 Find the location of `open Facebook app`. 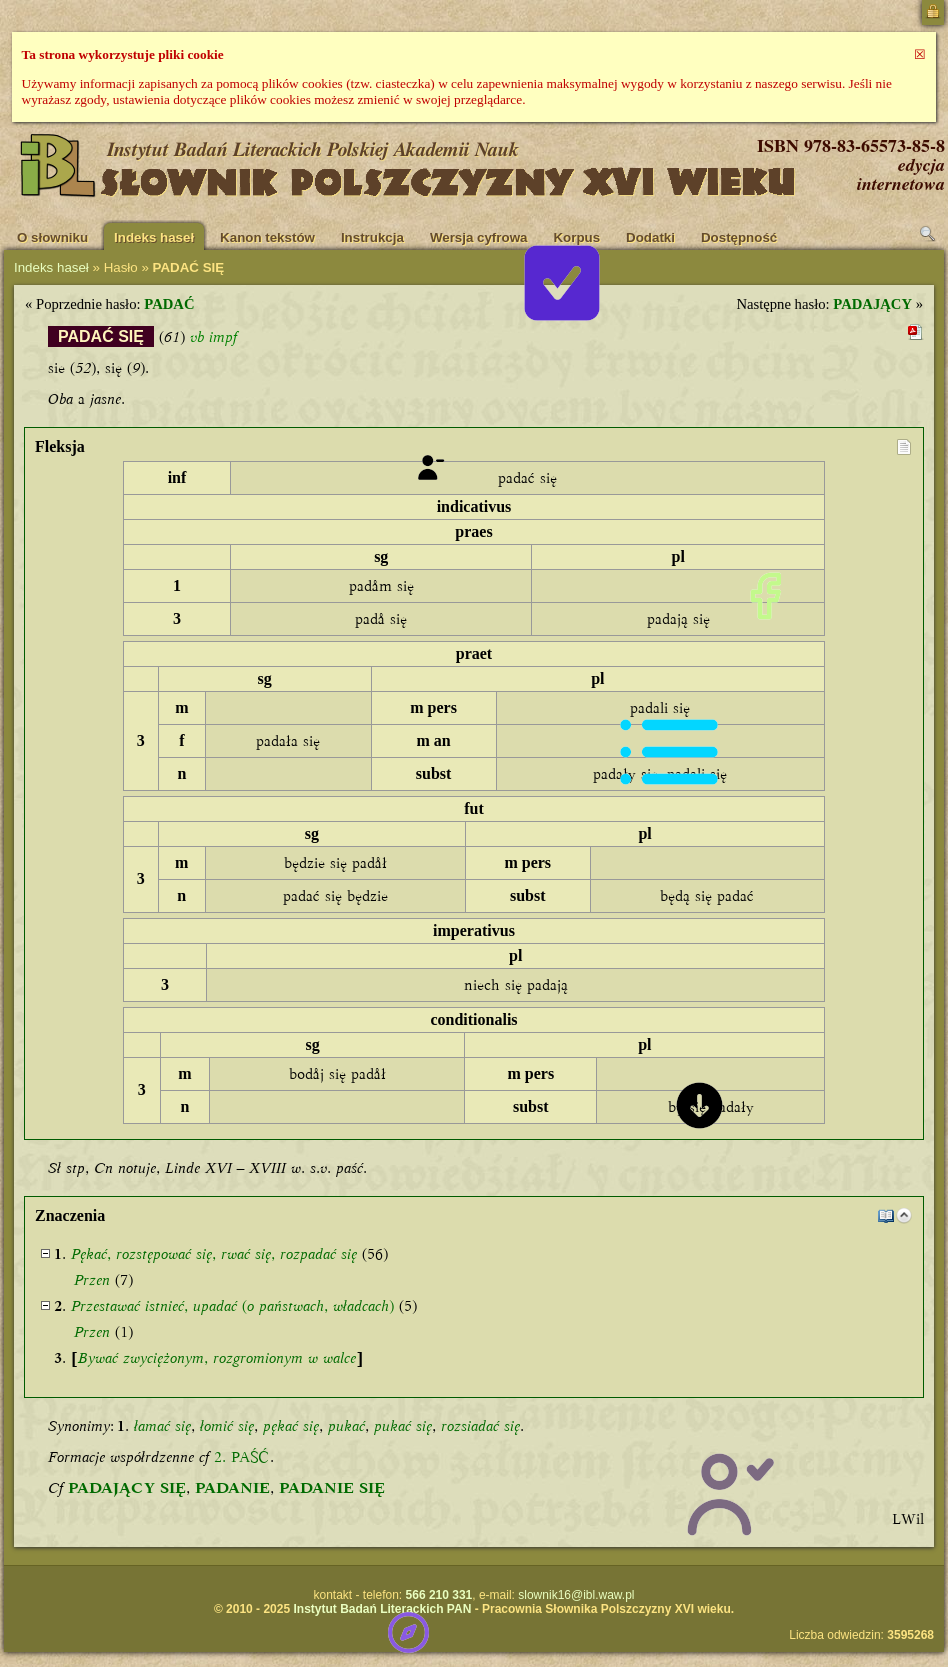

open Facebook app is located at coordinates (767, 596).